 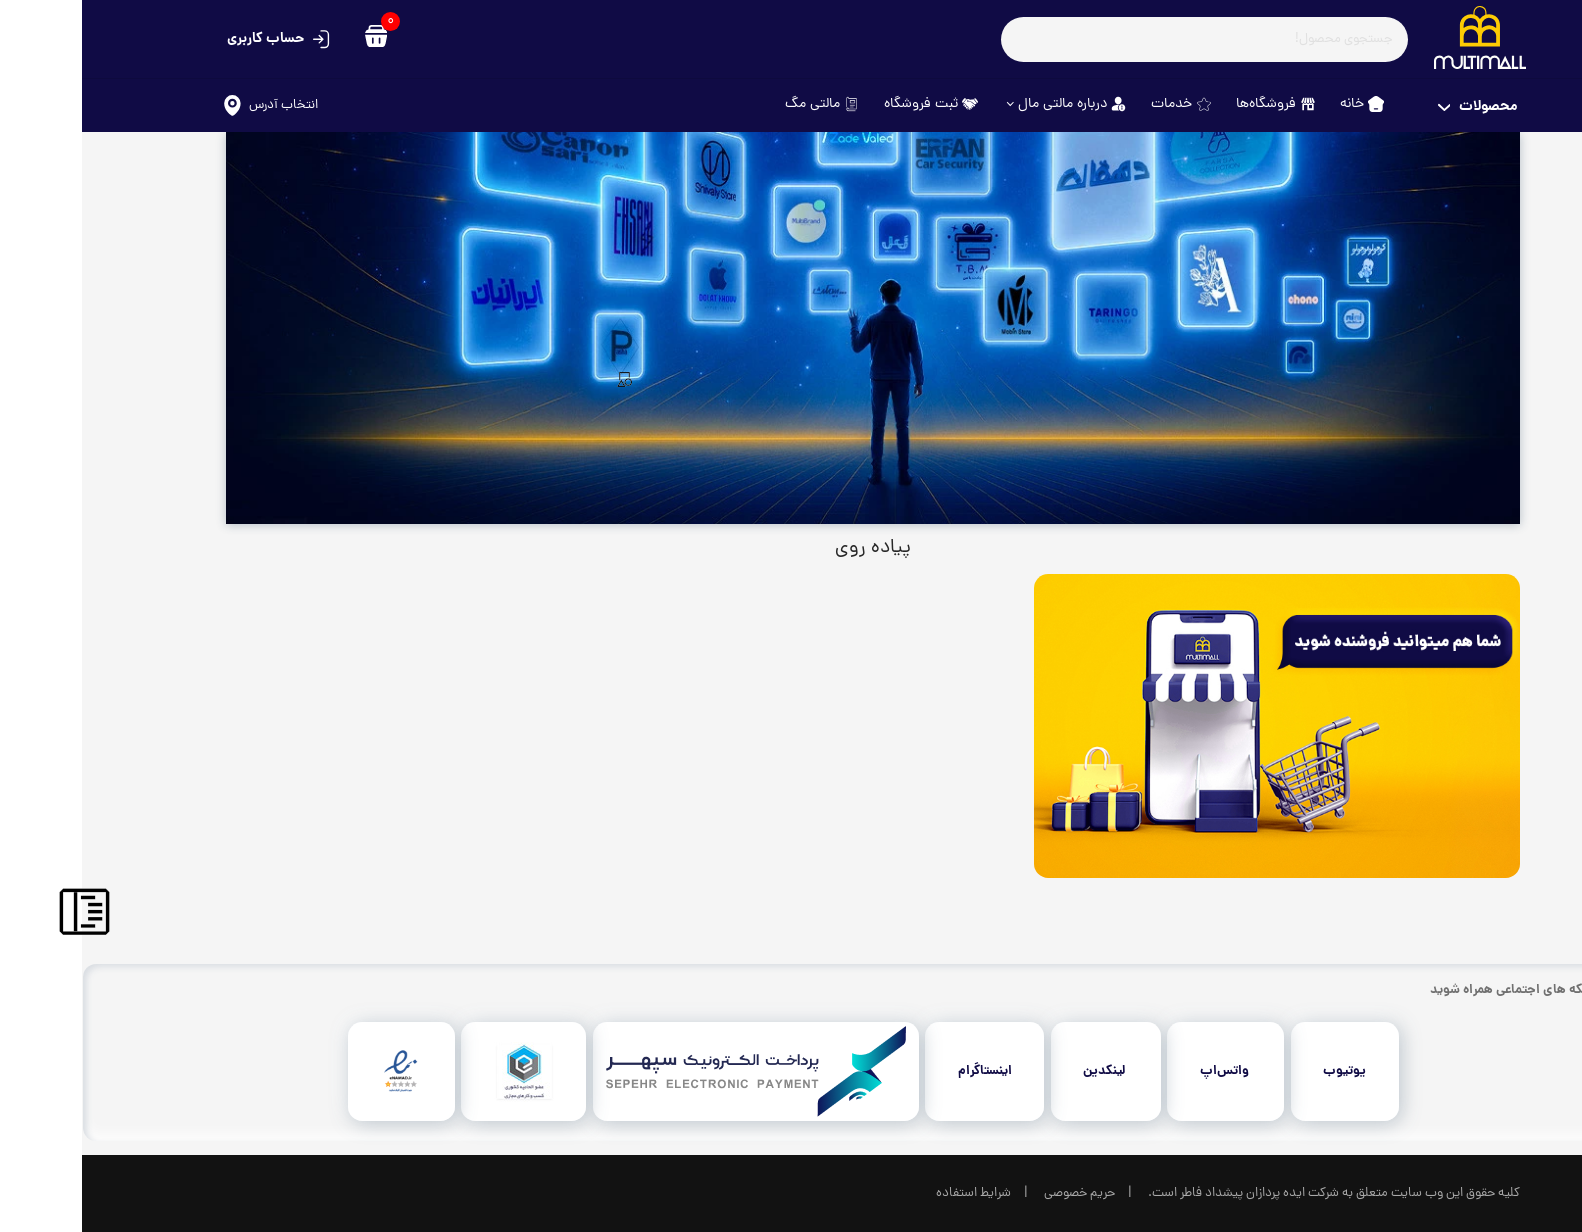 I want to click on view miscellaneous symbols or special characters, so click(x=624, y=379).